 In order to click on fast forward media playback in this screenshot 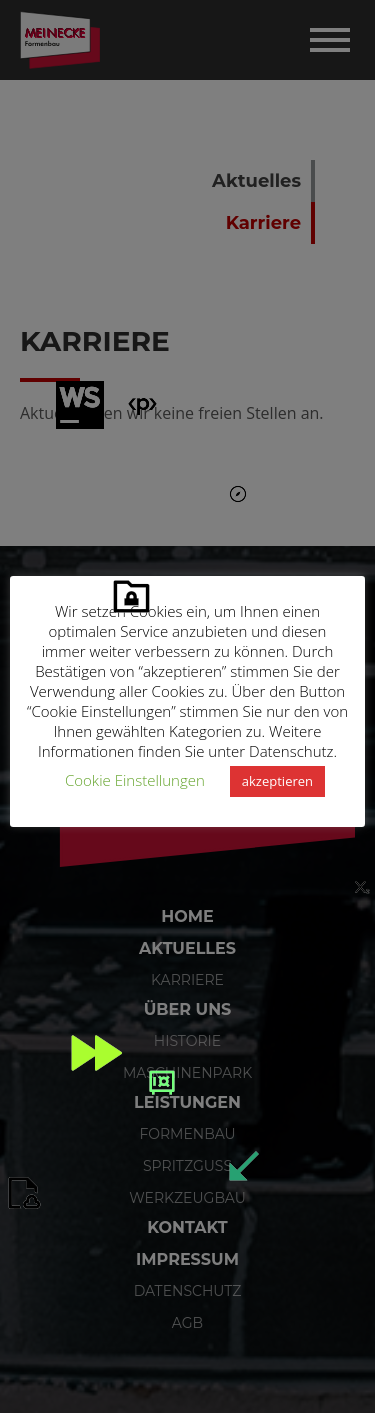, I will do `click(95, 1053)`.